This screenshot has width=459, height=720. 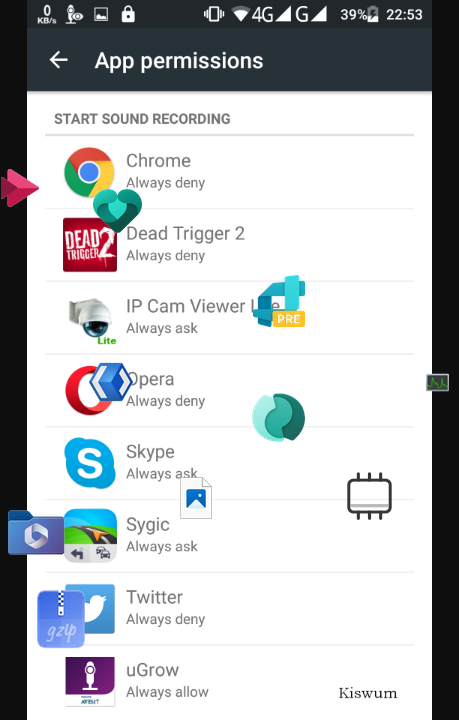 What do you see at coordinates (279, 301) in the screenshot?
I see `open visual blend preview application` at bounding box center [279, 301].